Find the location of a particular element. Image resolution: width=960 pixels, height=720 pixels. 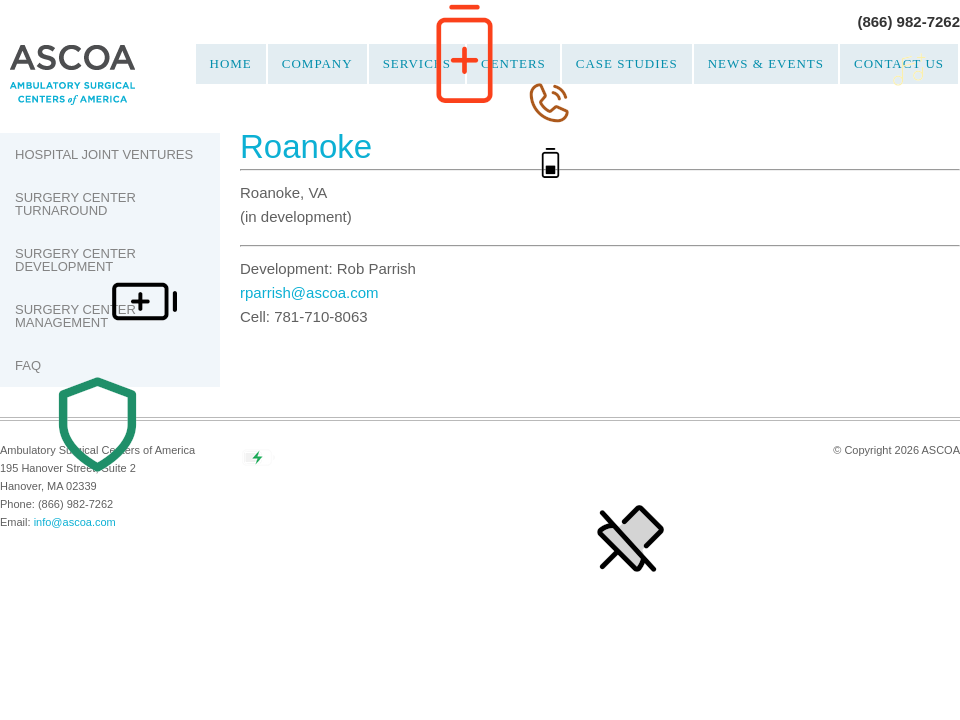

indicates medium battery level is located at coordinates (550, 163).